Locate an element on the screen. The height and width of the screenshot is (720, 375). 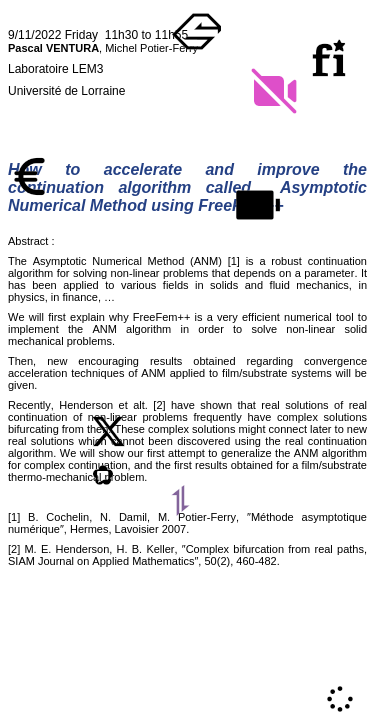
indicates current battery level is located at coordinates (257, 205).